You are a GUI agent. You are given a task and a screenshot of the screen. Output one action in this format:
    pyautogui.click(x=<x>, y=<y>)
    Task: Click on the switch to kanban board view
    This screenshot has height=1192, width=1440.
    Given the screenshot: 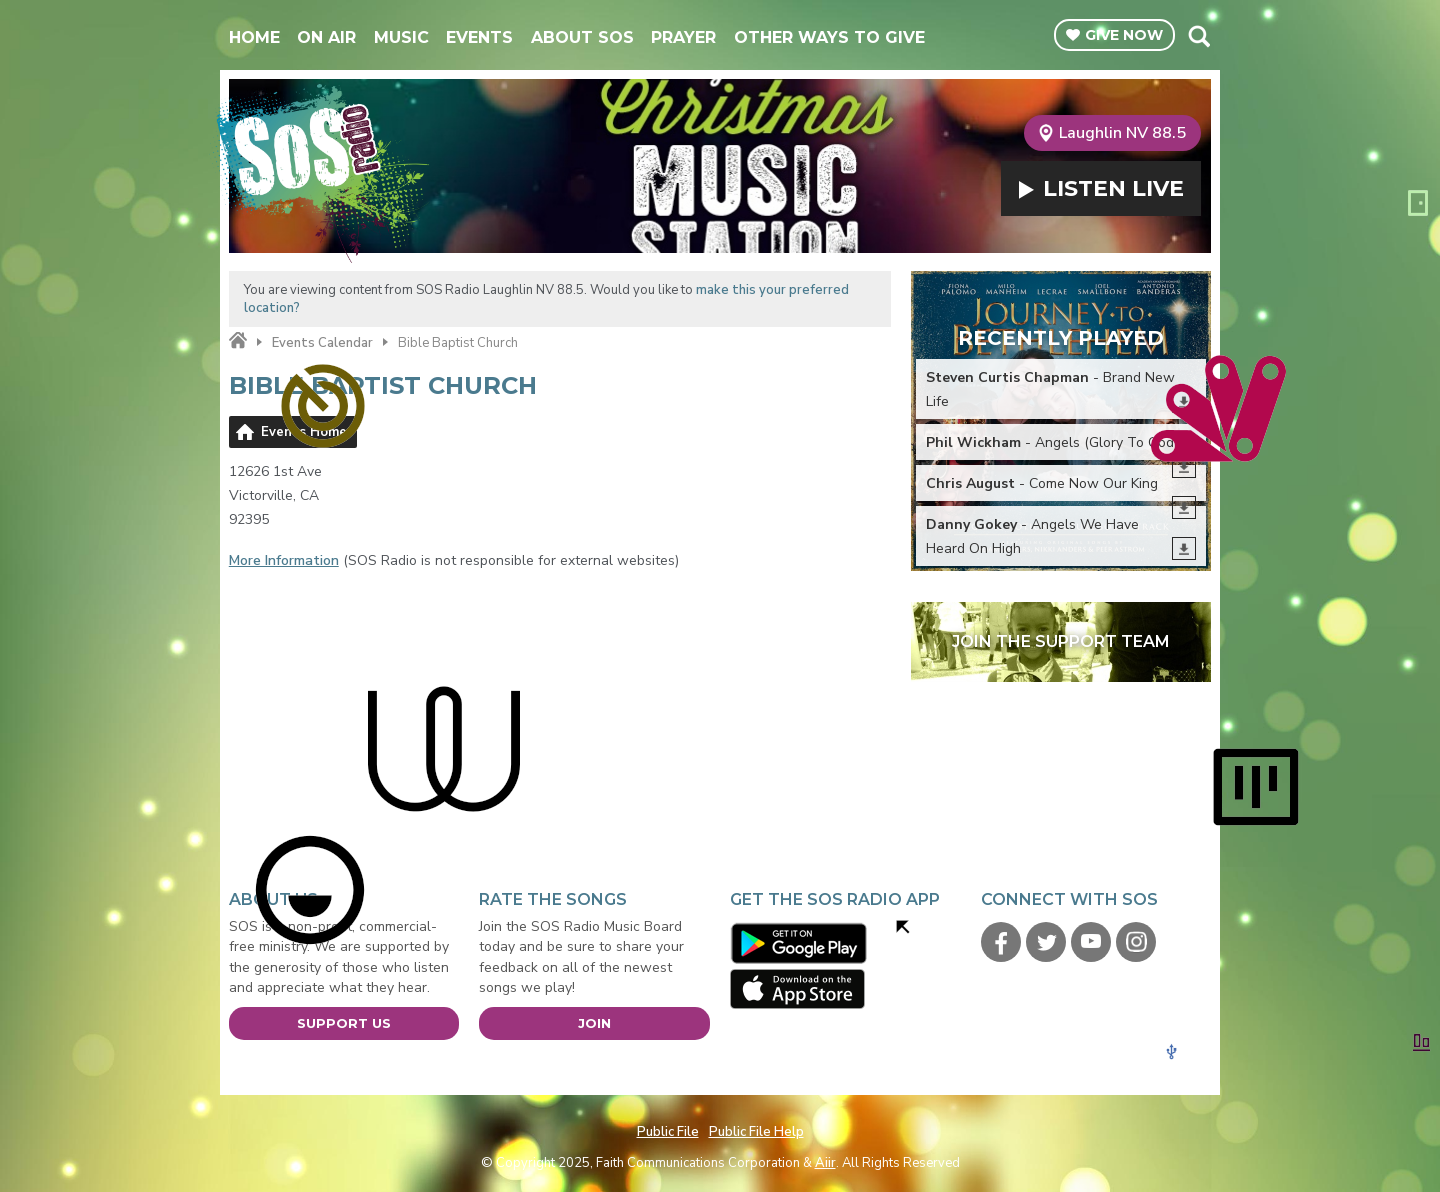 What is the action you would take?
    pyautogui.click(x=1256, y=787)
    